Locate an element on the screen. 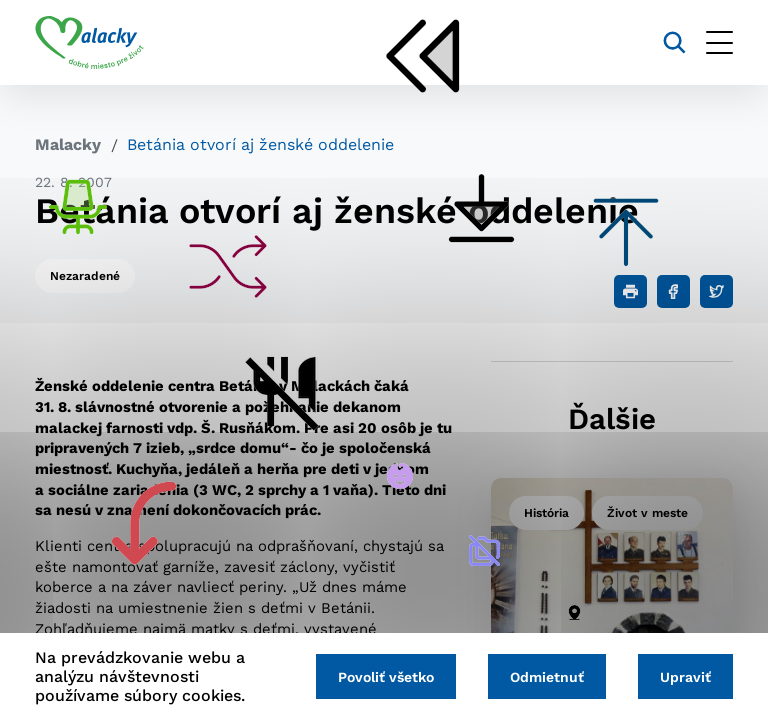 The height and width of the screenshot is (720, 768). go back and down in navigation is located at coordinates (144, 523).